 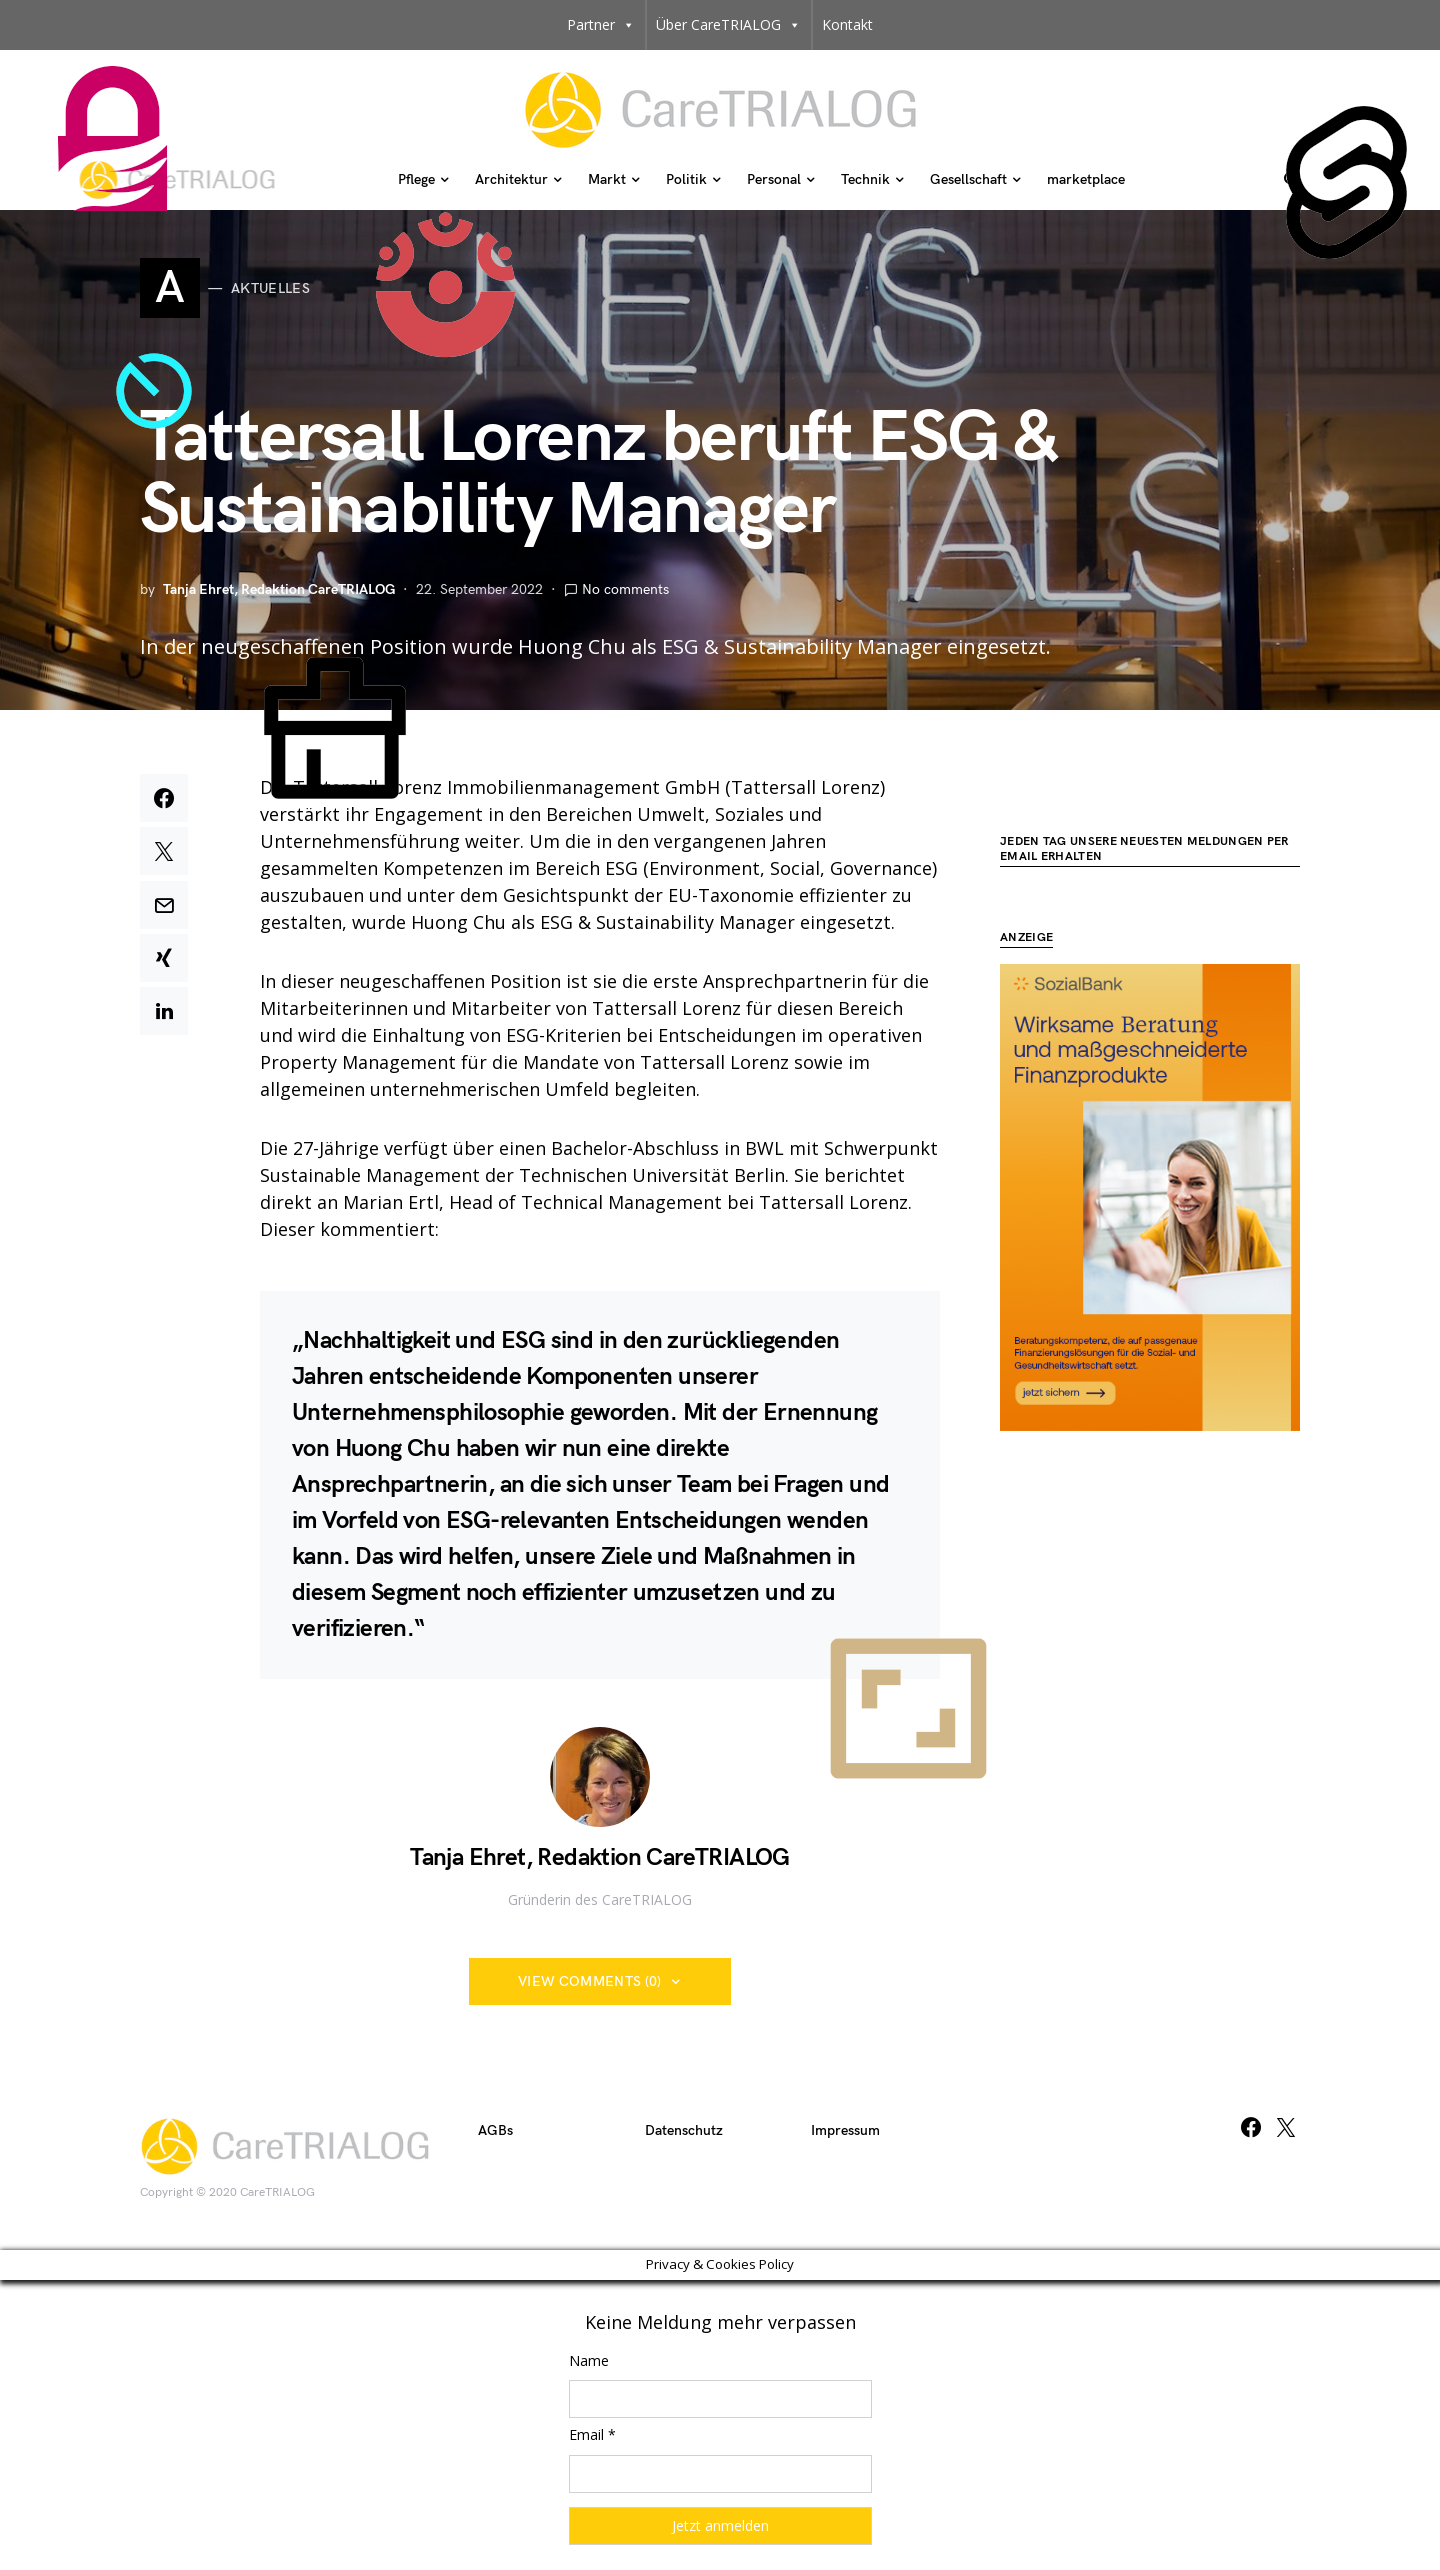 I want to click on open screenpal screen recording app, so click(x=445, y=286).